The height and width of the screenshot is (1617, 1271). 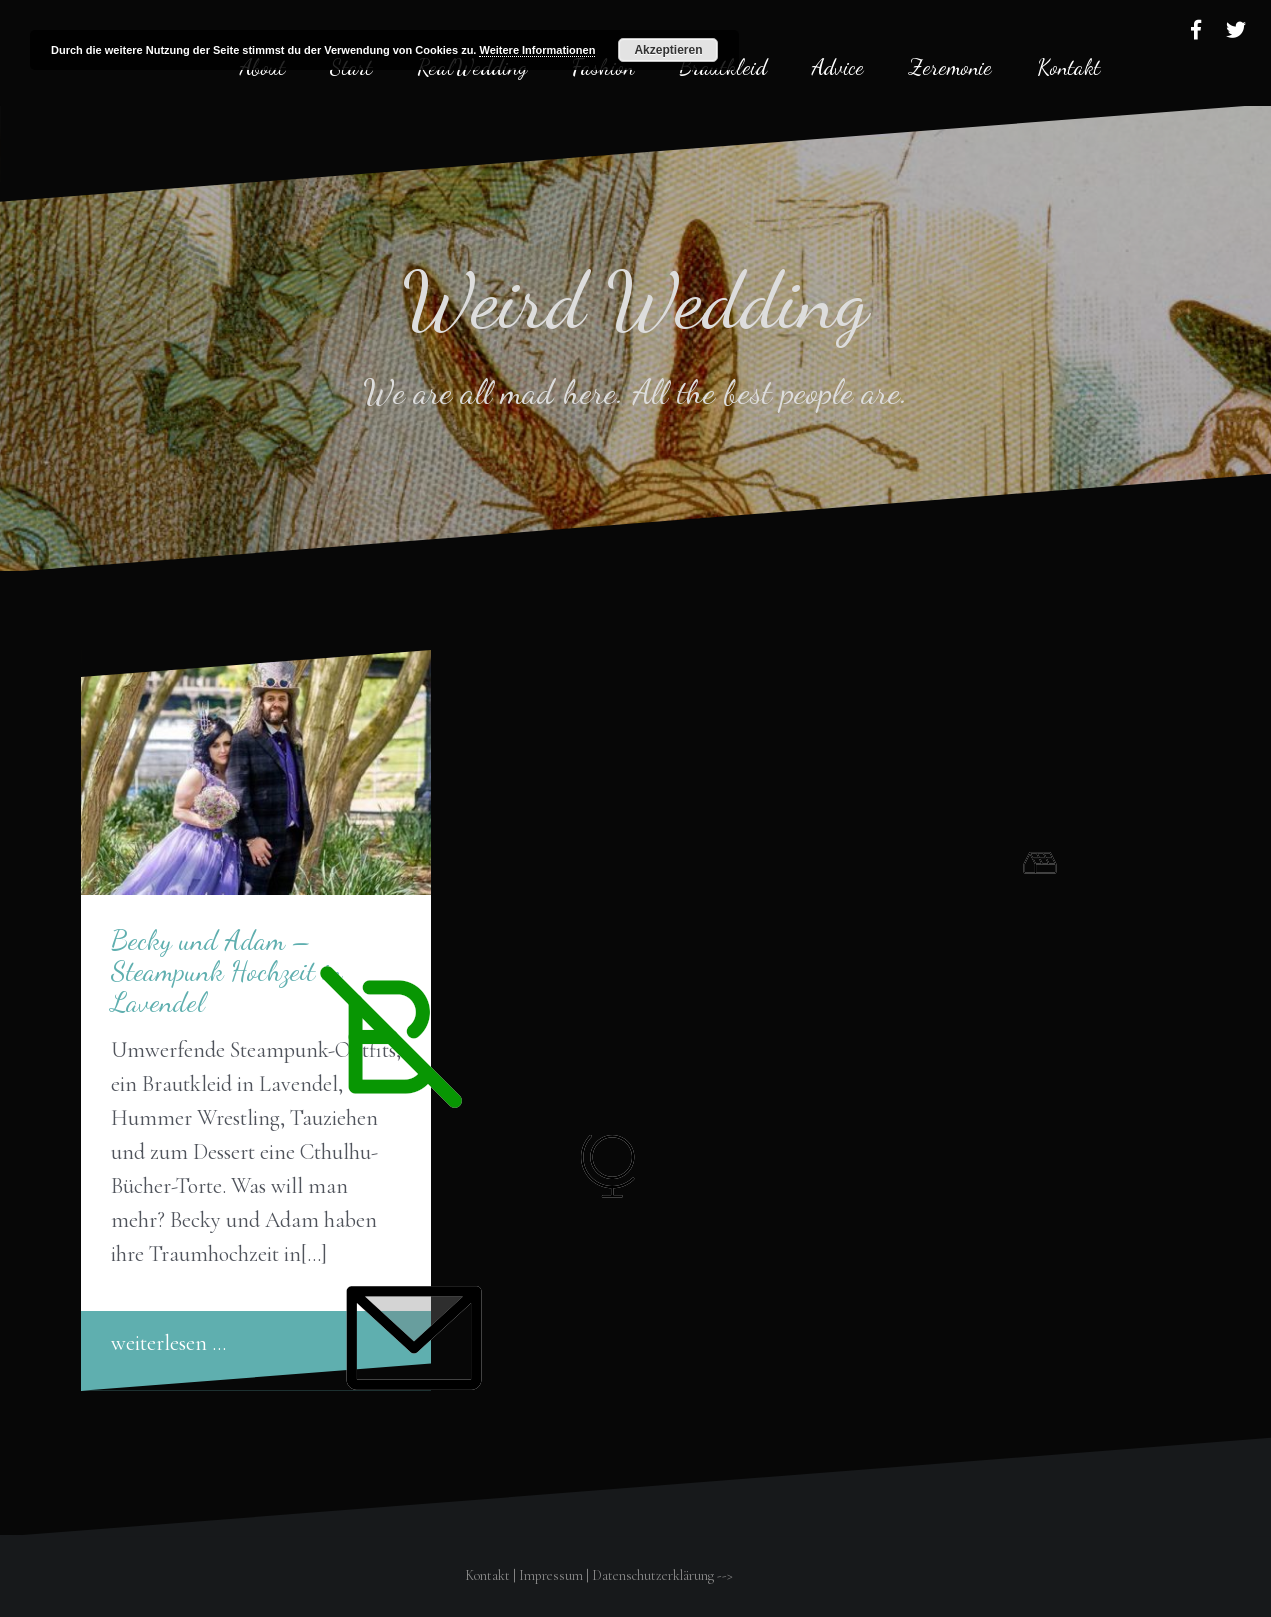 I want to click on open your inbox or email, so click(x=414, y=1338).